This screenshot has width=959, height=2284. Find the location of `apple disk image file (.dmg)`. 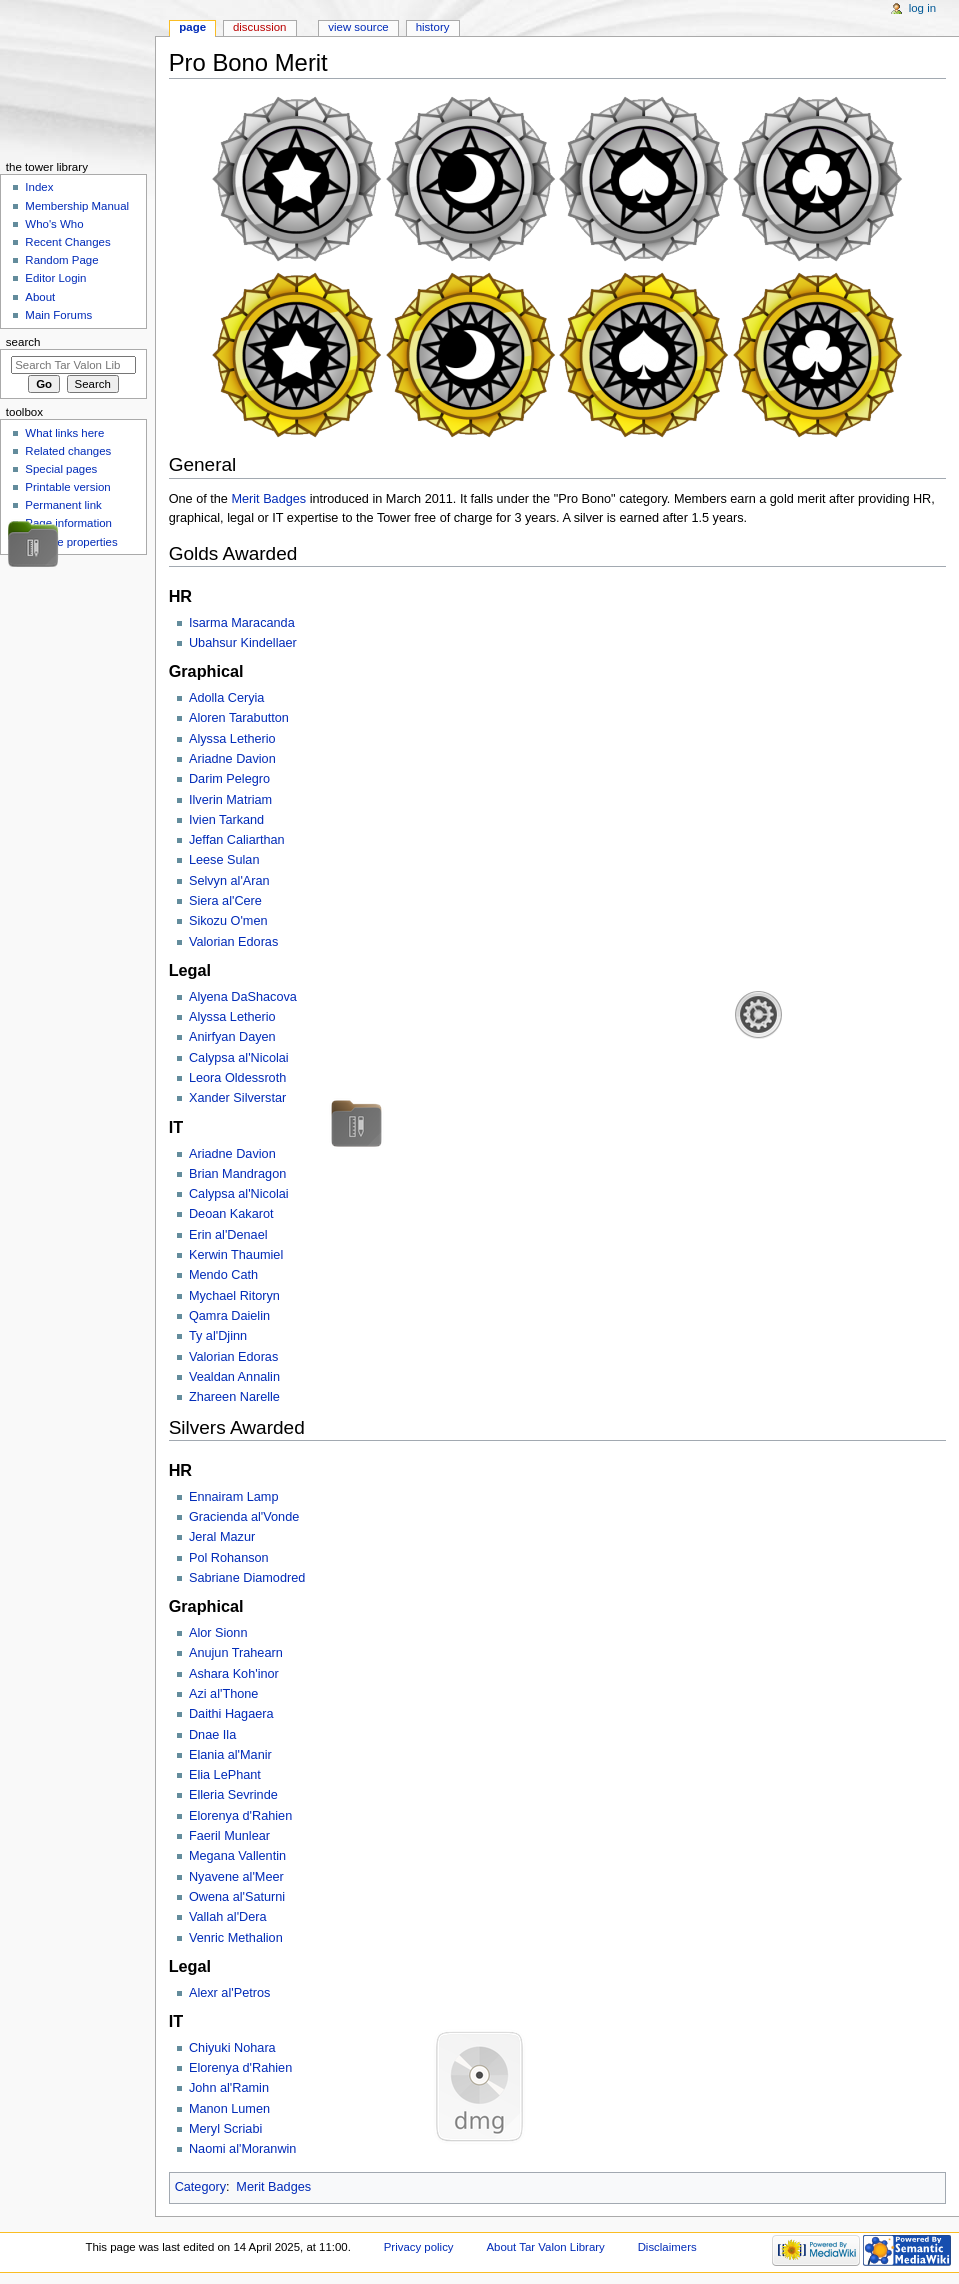

apple disk image file (.dmg) is located at coordinates (479, 2086).